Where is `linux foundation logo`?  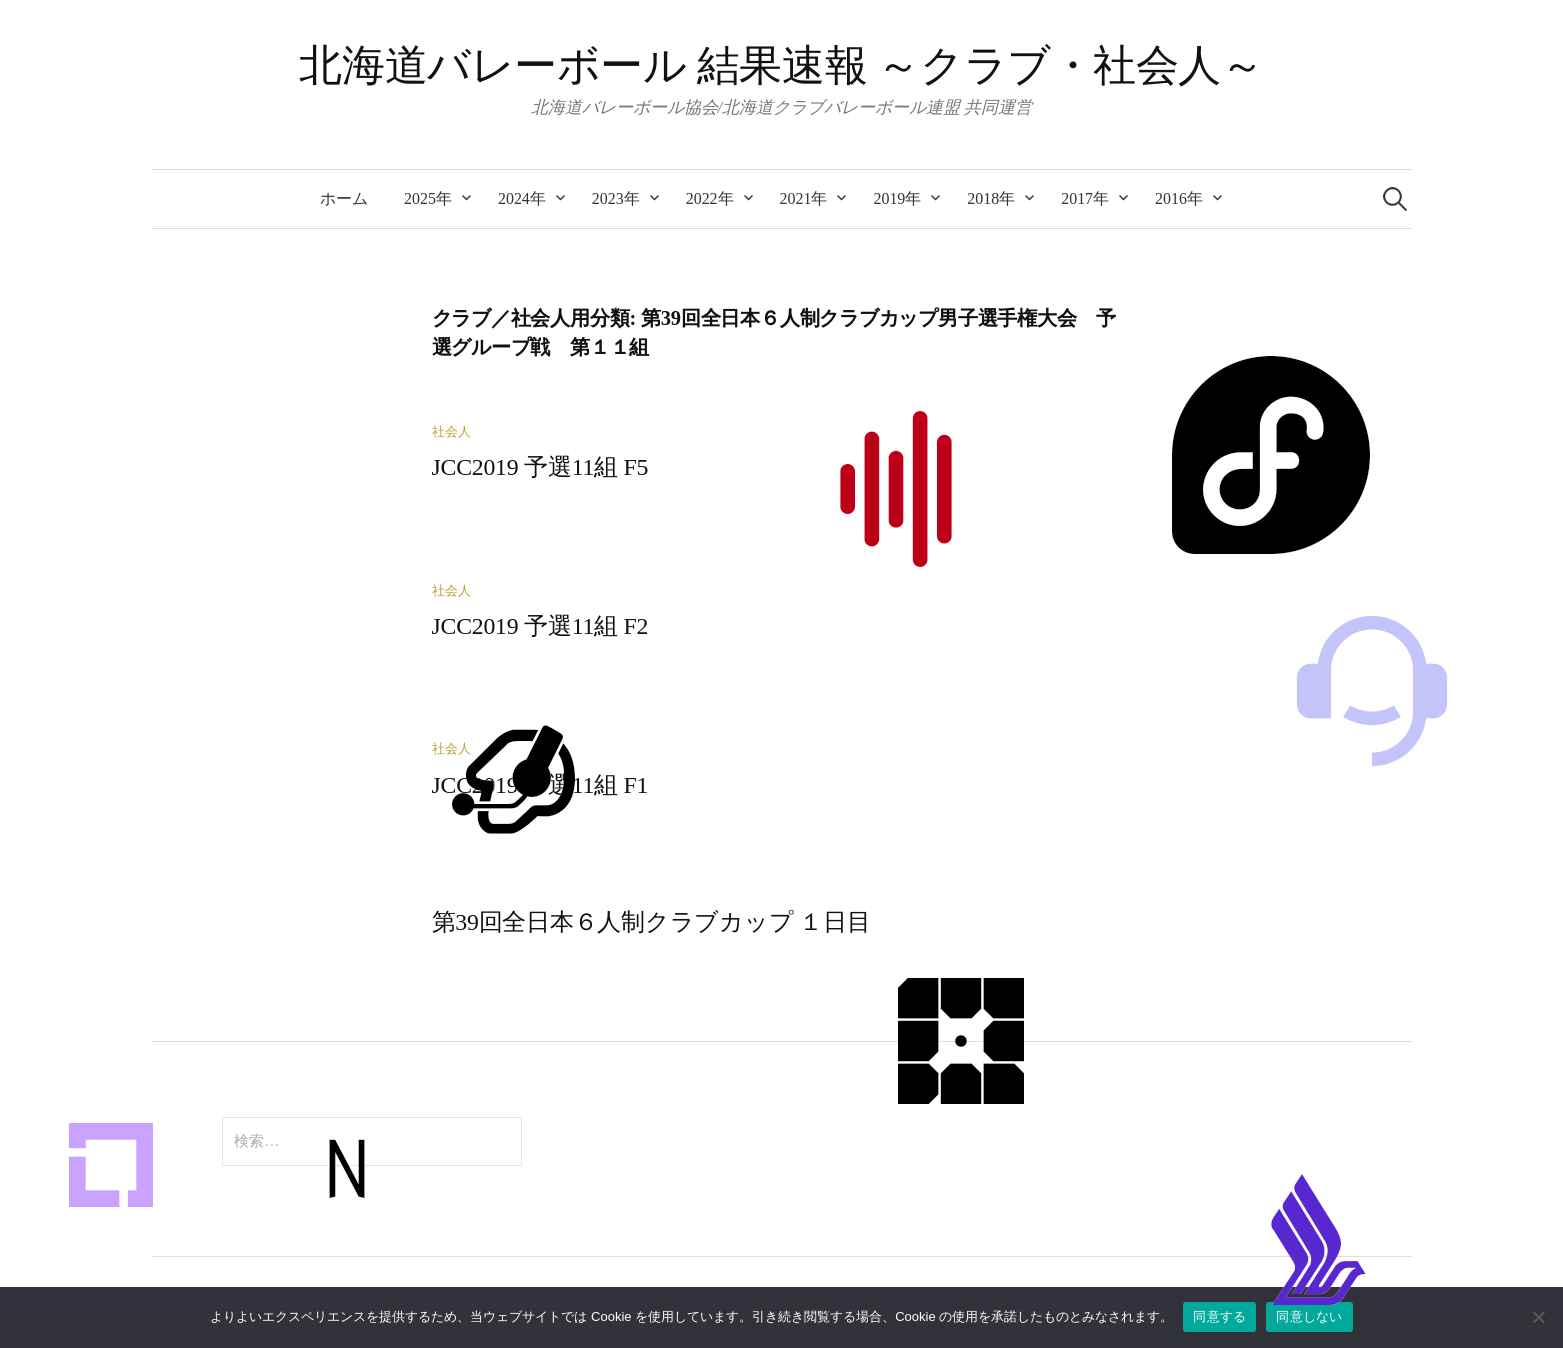
linux foundation logo is located at coordinates (111, 1165).